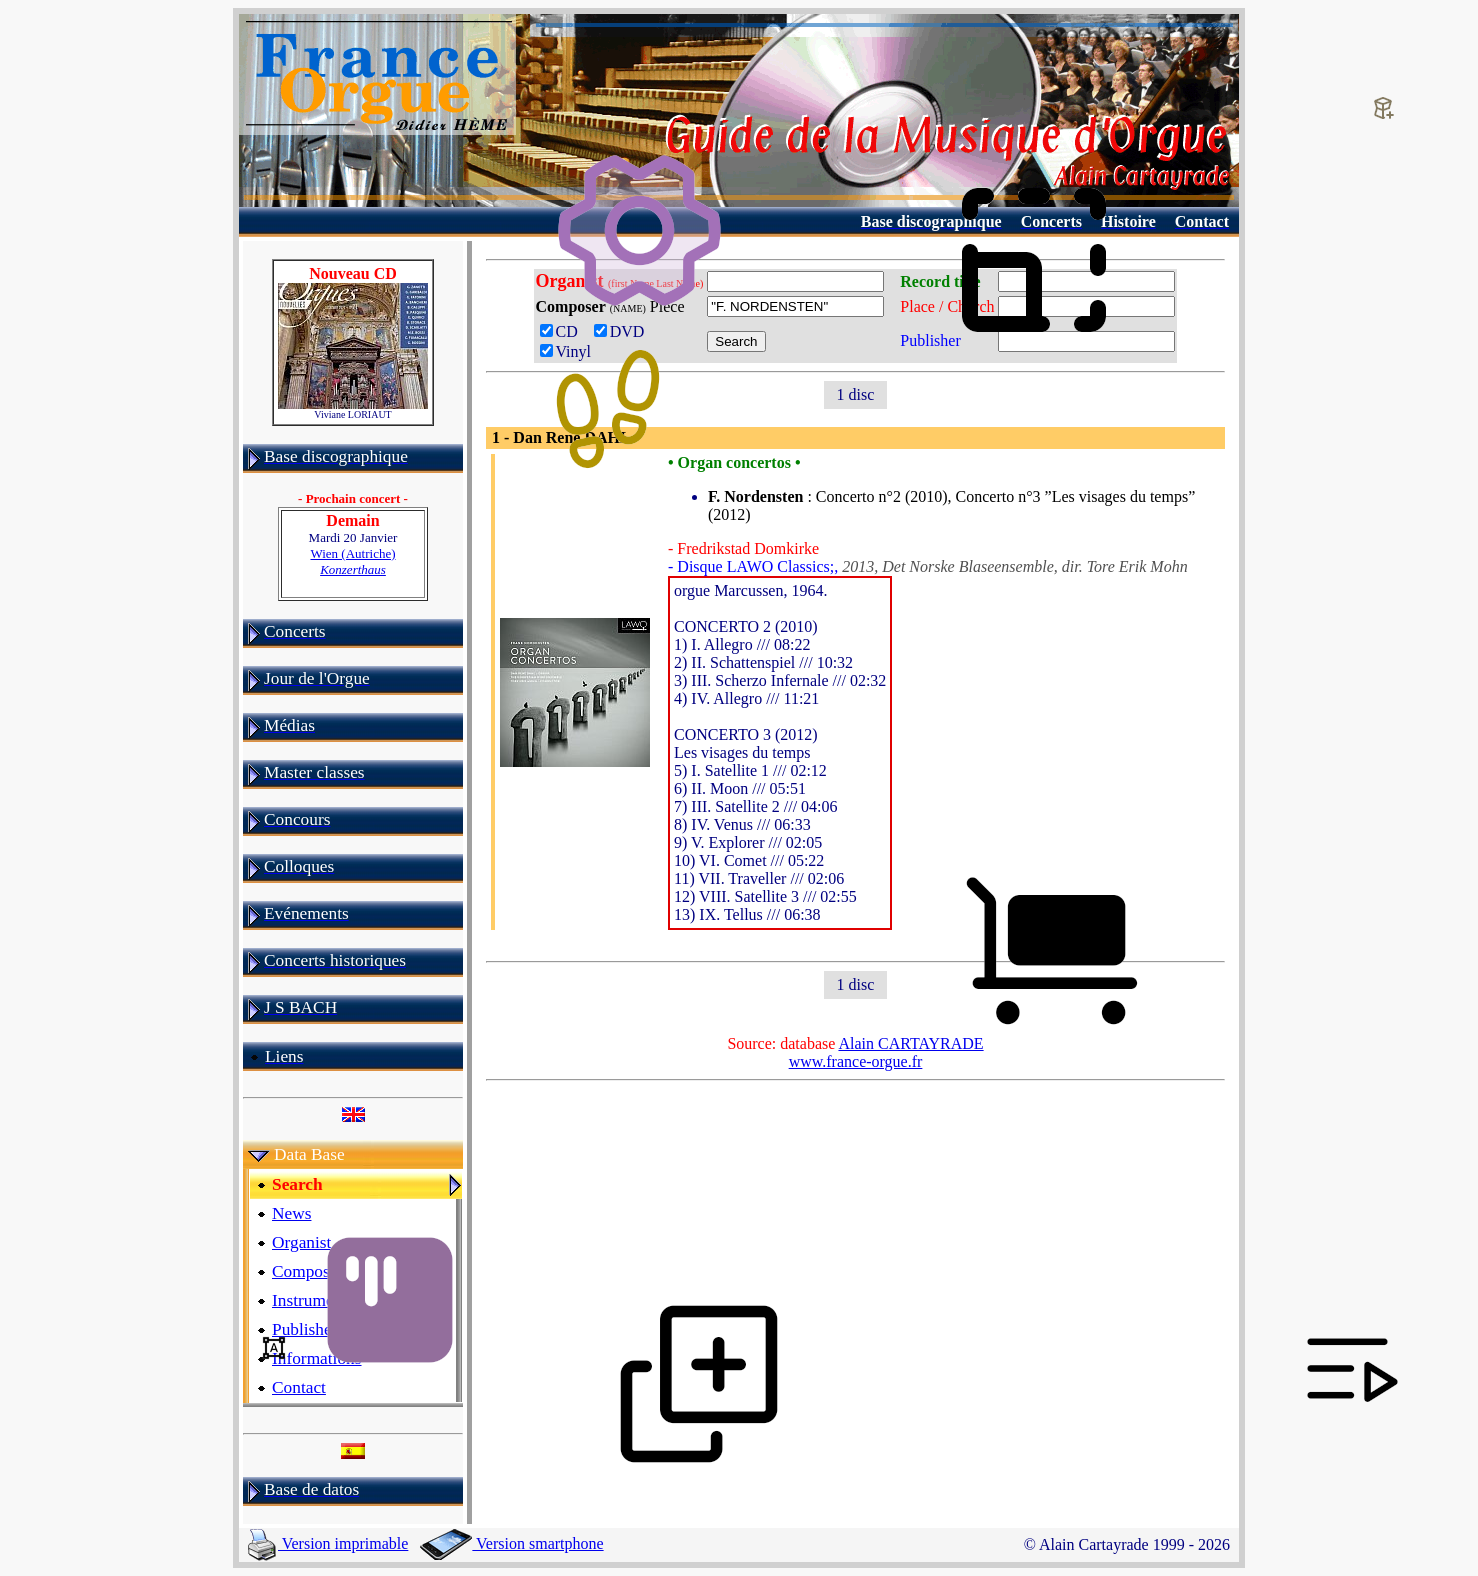 This screenshot has width=1478, height=1576. What do you see at coordinates (639, 230) in the screenshot?
I see `access settings or preferences` at bounding box center [639, 230].